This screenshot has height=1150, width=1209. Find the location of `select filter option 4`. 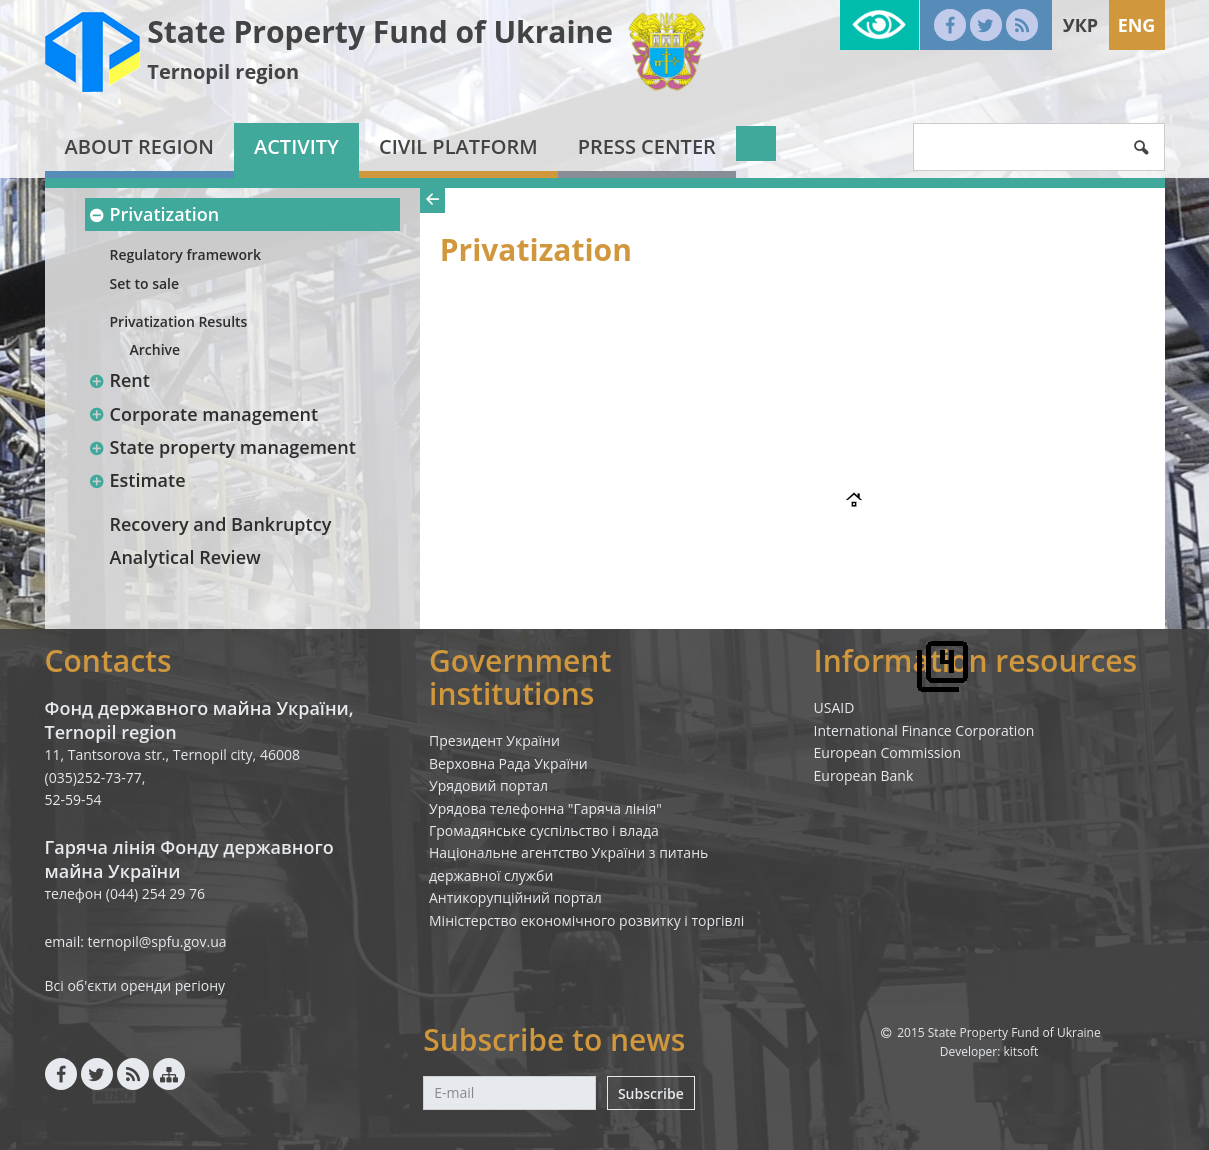

select filter option 4 is located at coordinates (942, 666).